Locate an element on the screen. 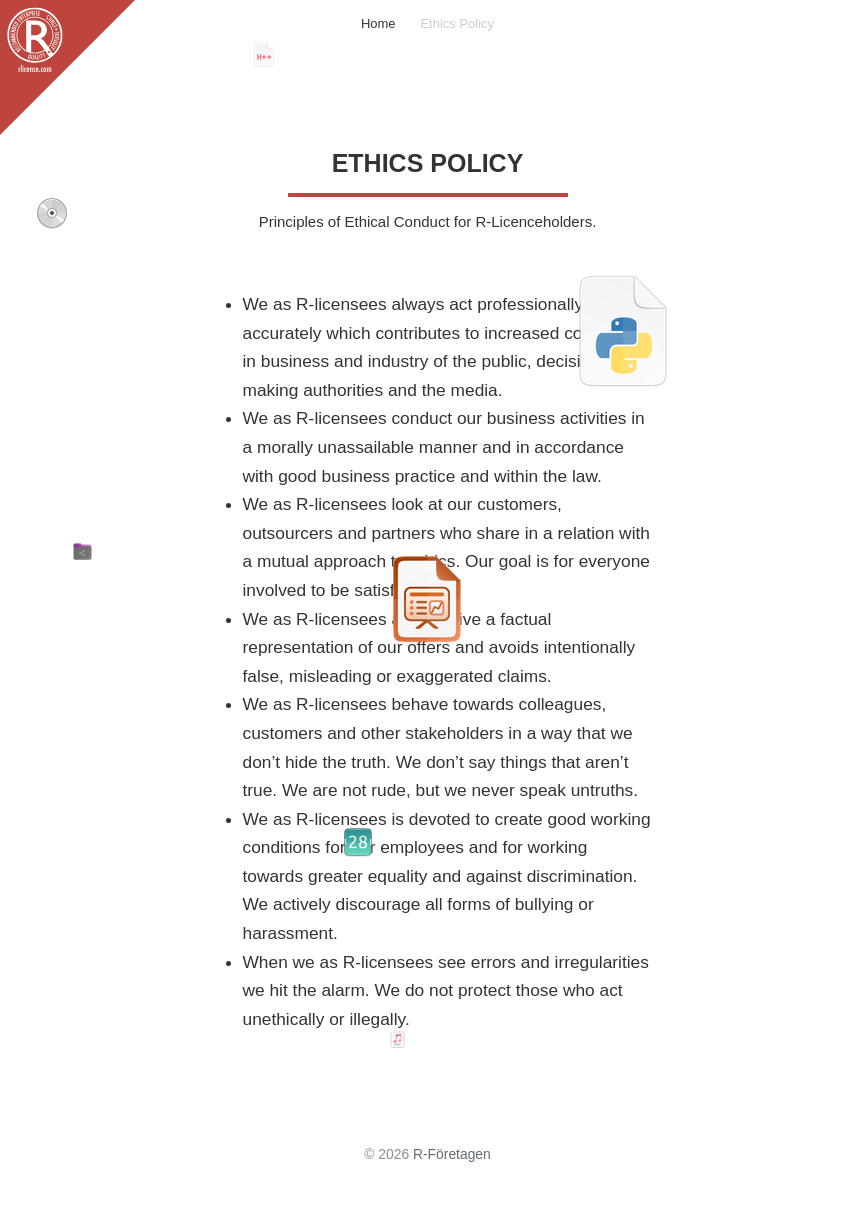 This screenshot has width=855, height=1219. audio file in wav format is located at coordinates (397, 1039).